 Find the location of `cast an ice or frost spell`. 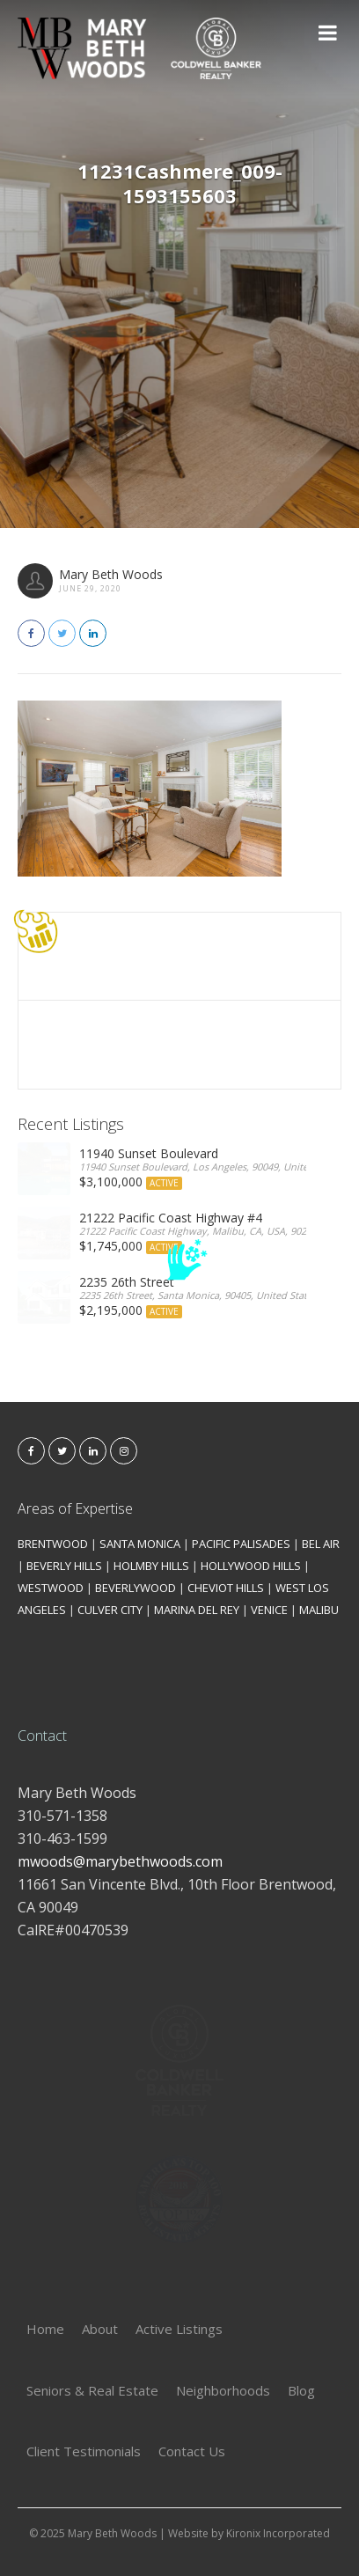

cast an ice or frost spell is located at coordinates (187, 1259).